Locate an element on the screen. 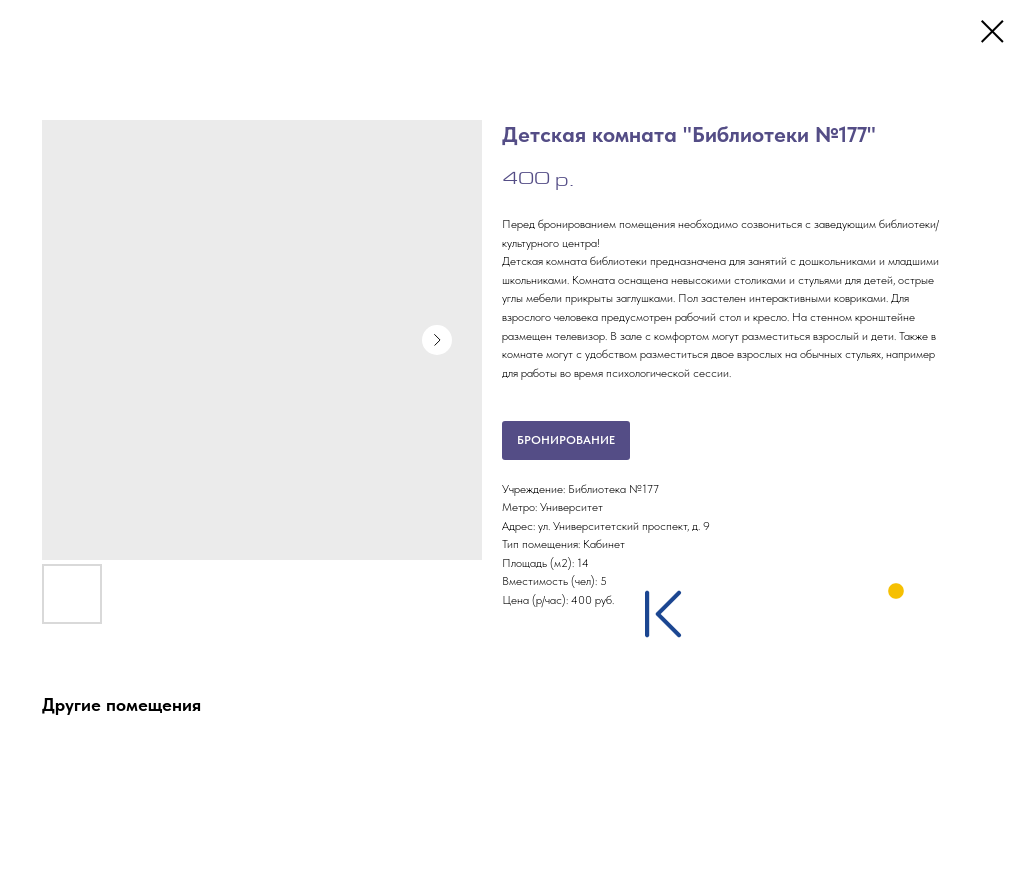 The image size is (1024, 876). go to the beginning or first item is located at coordinates (662, 614).